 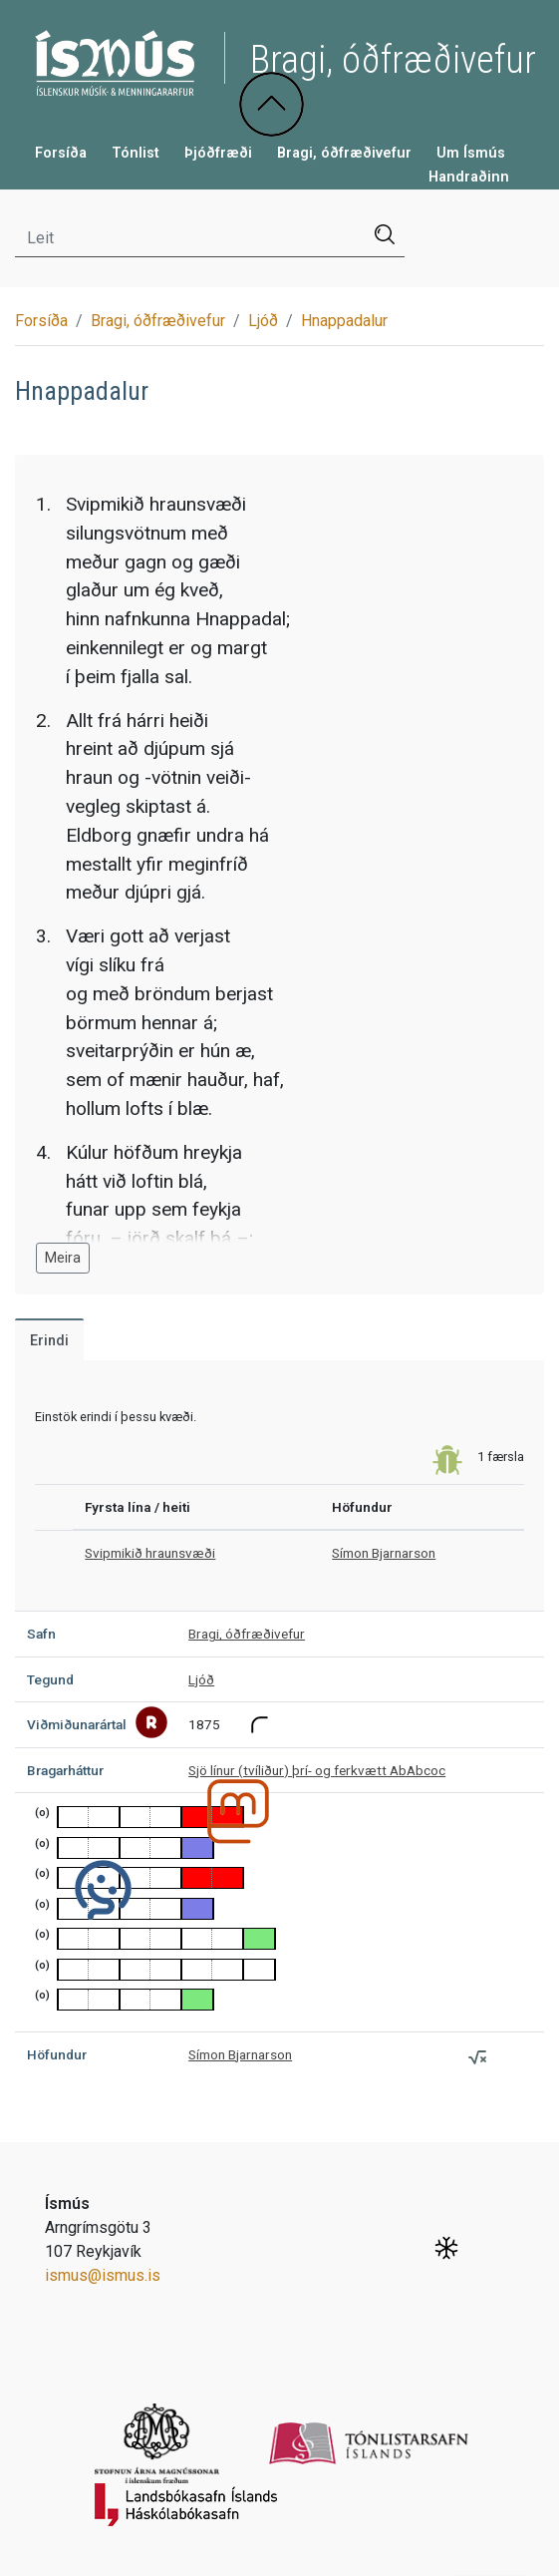 I want to click on report a bug or issue, so click(x=447, y=1460).